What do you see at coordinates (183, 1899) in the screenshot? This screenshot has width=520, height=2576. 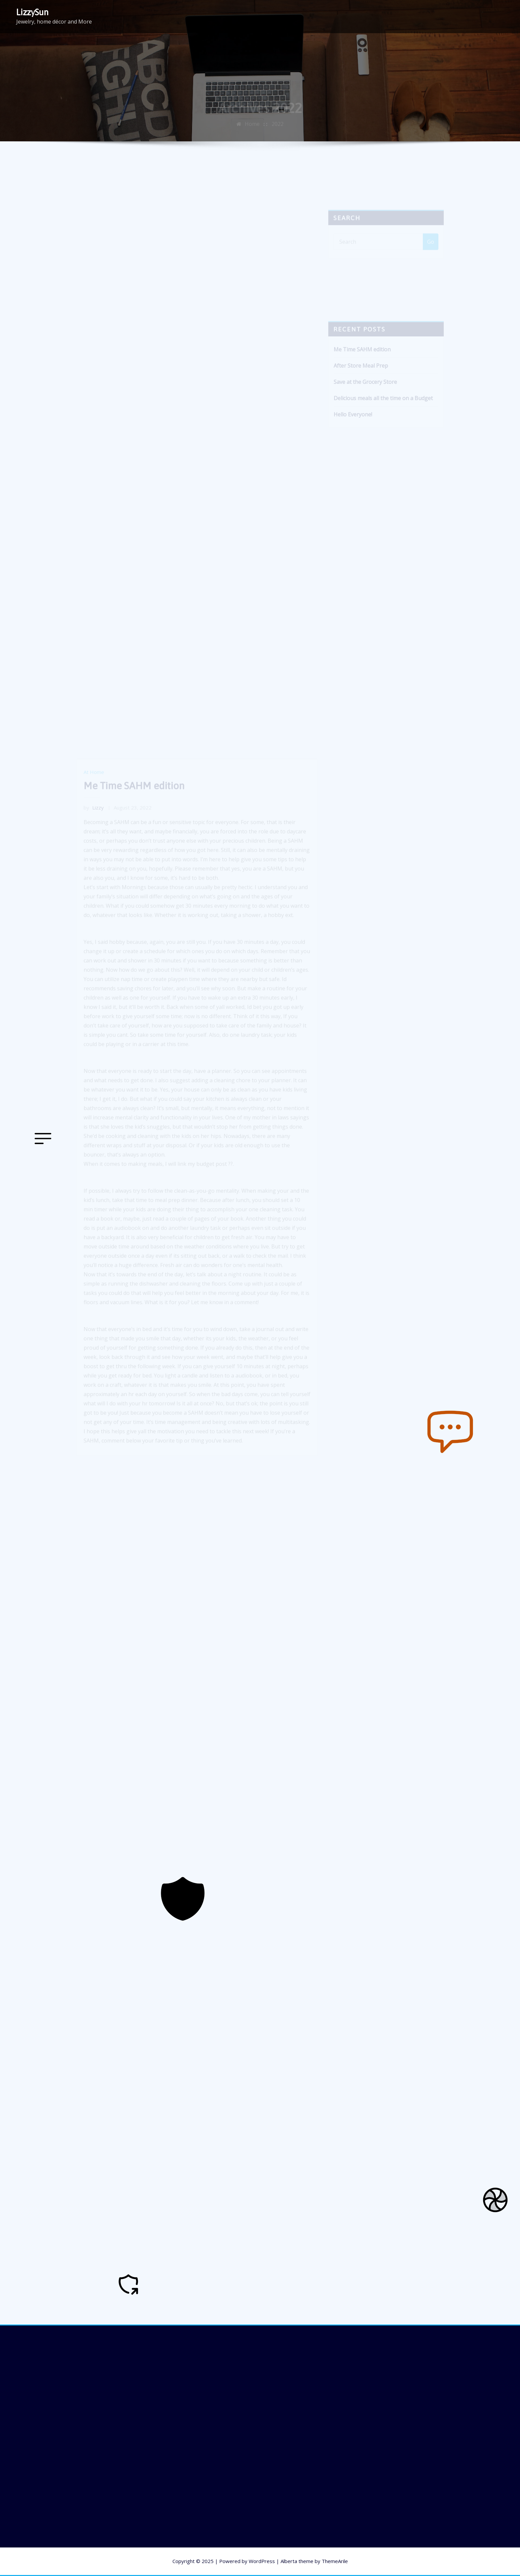 I see `access security settings` at bounding box center [183, 1899].